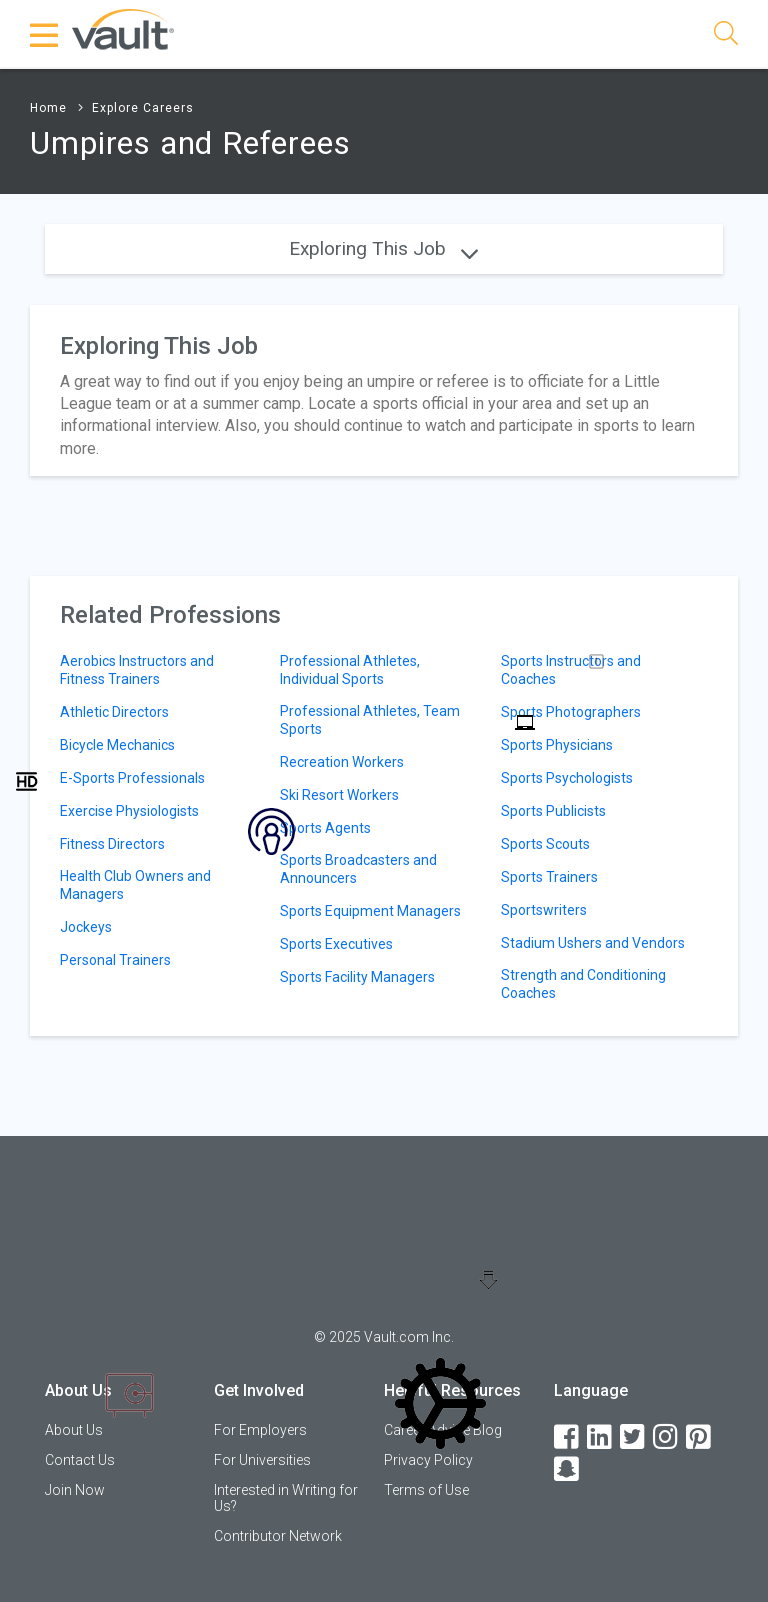 The image size is (768, 1602). I want to click on download a file or content, so click(488, 1279).